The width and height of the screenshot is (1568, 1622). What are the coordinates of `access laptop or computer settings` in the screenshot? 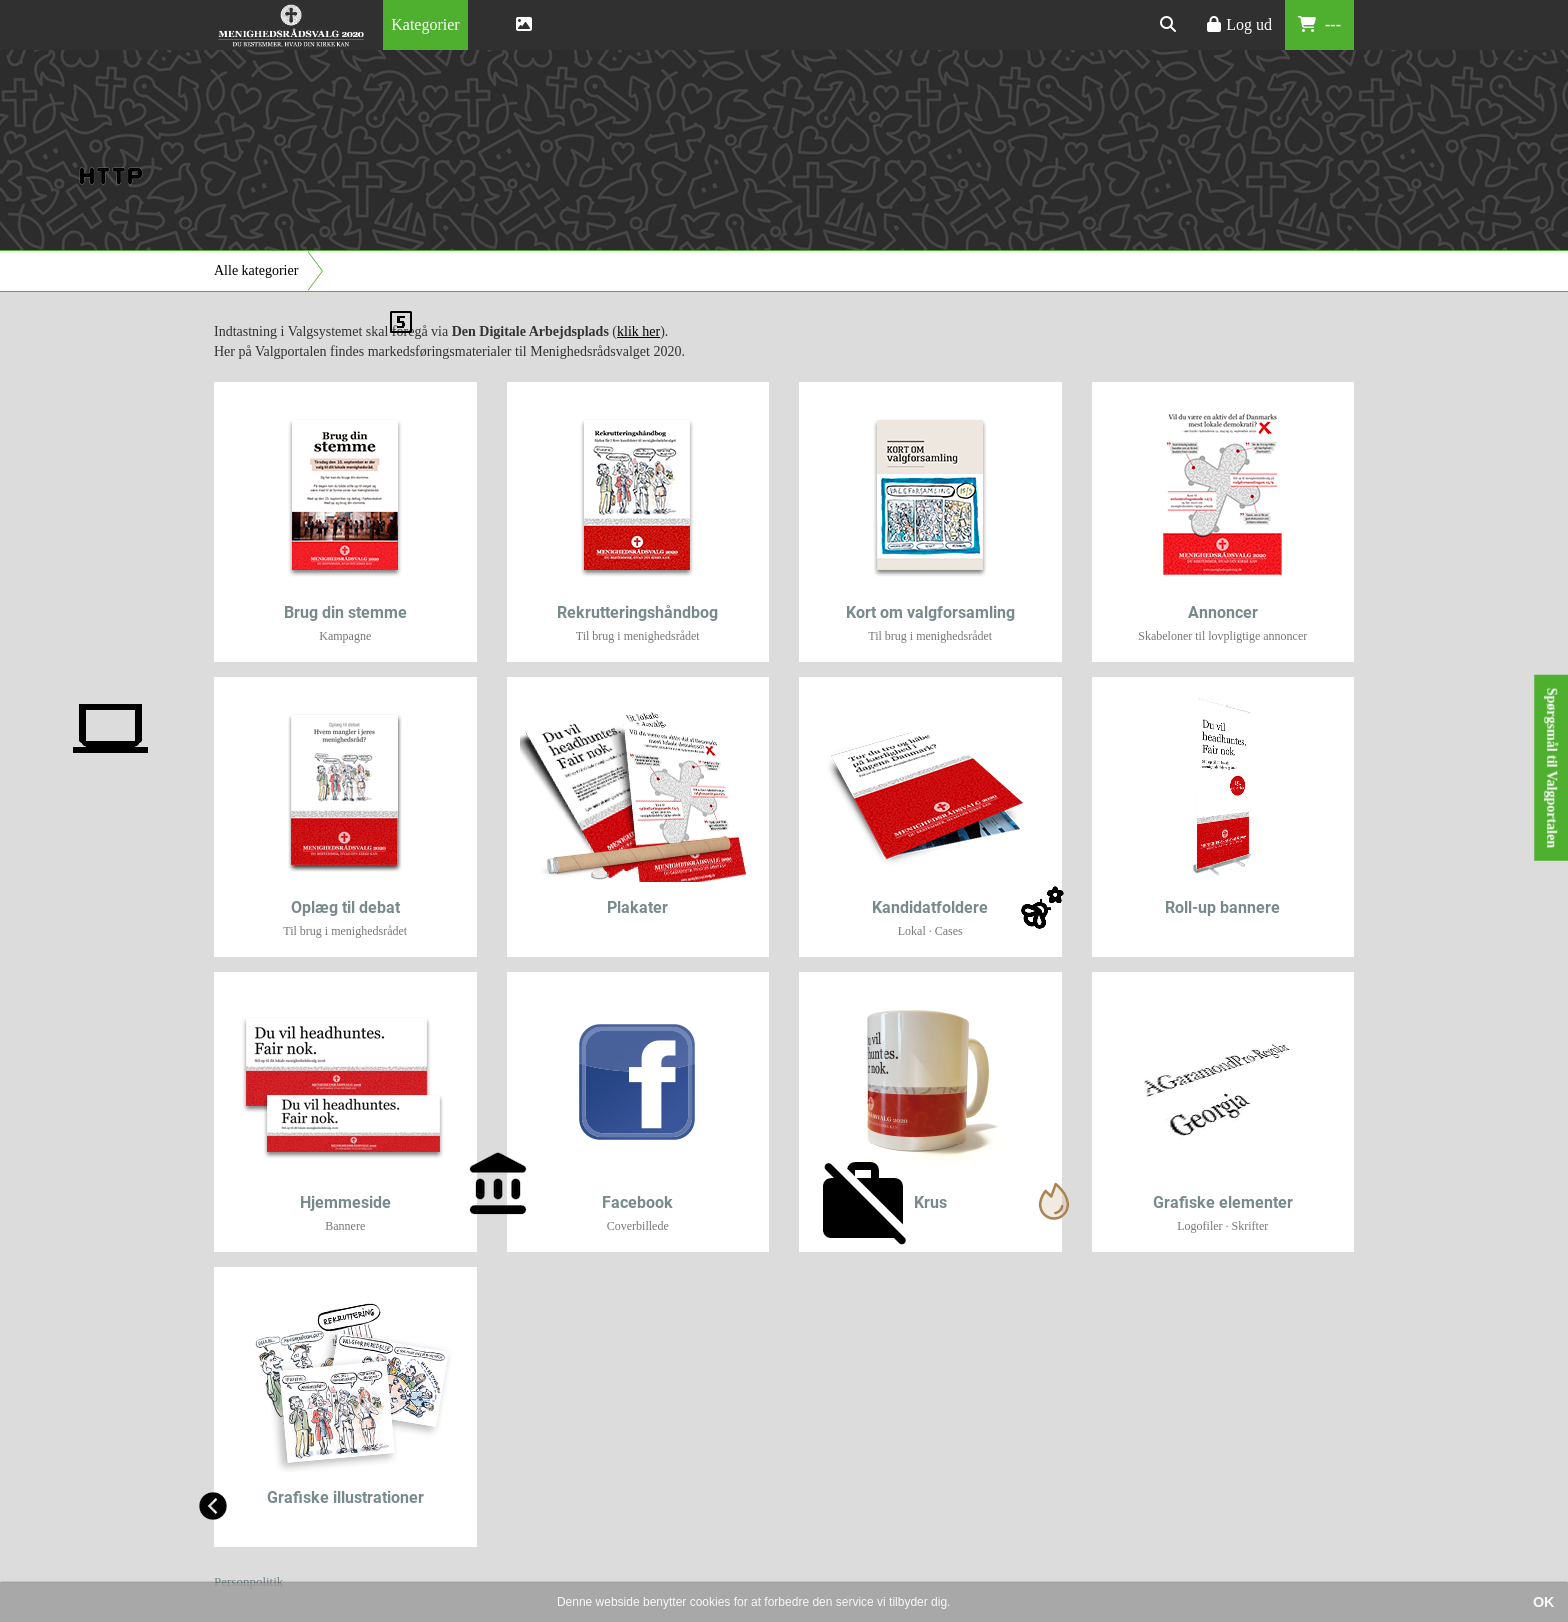 It's located at (110, 728).